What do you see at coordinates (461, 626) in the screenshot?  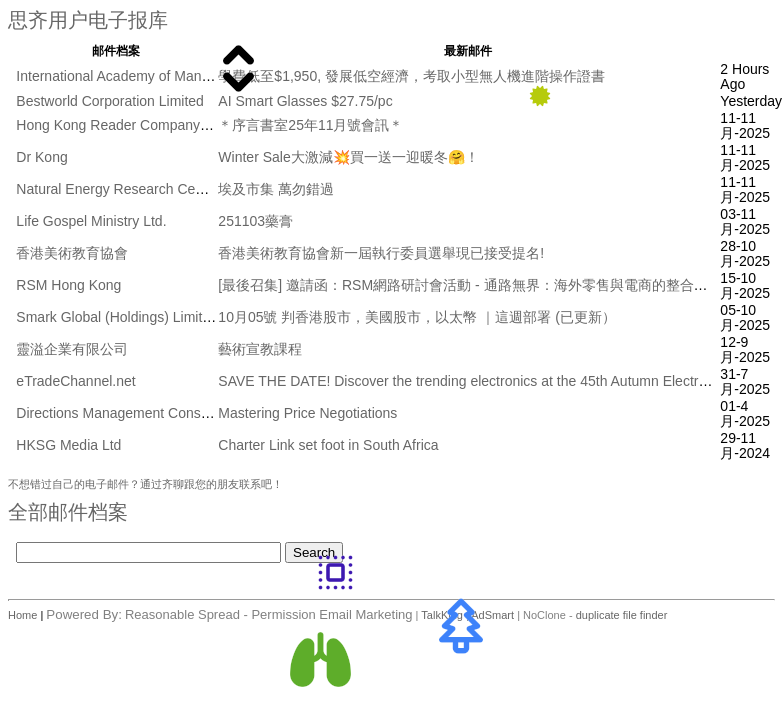 I see `indicates holiday or seasonal content` at bounding box center [461, 626].